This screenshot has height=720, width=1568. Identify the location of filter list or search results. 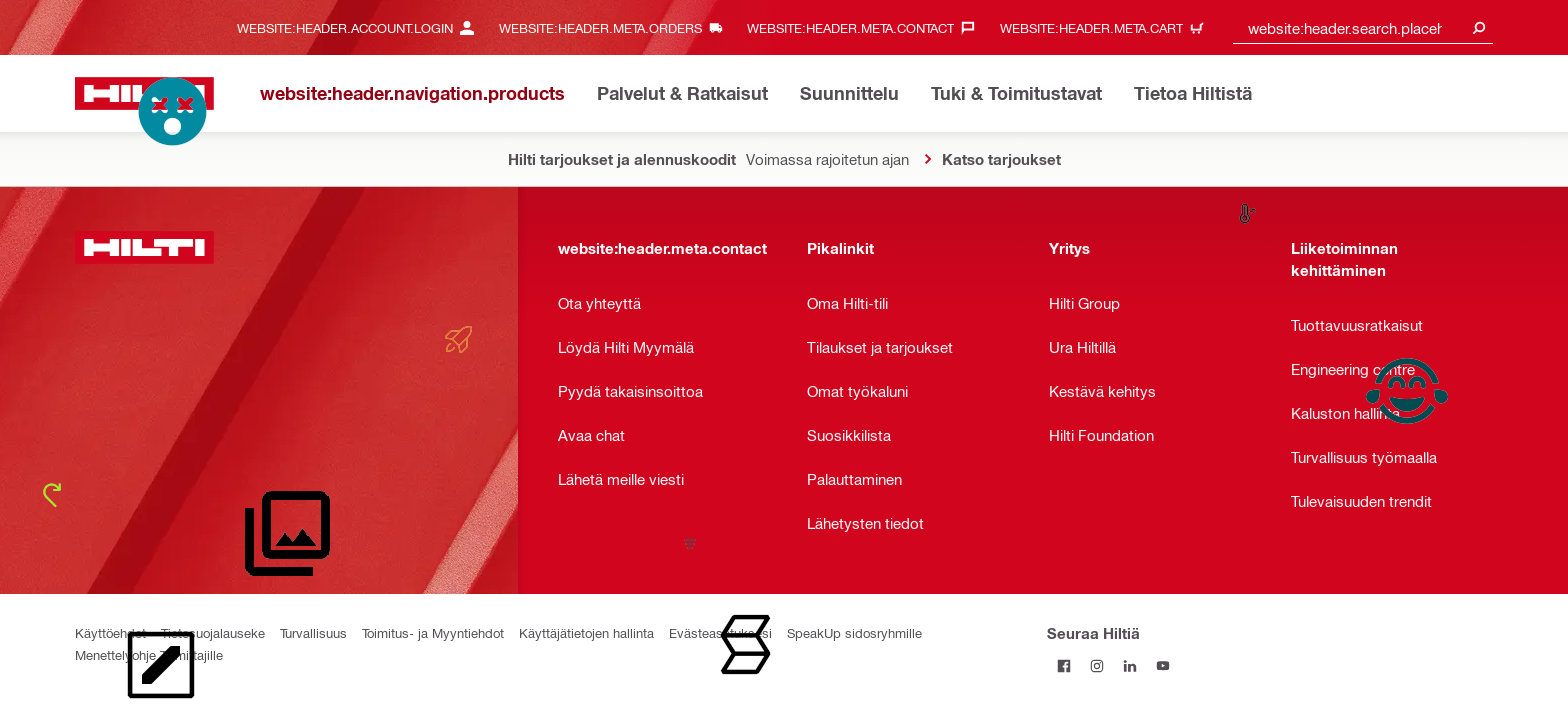
(690, 544).